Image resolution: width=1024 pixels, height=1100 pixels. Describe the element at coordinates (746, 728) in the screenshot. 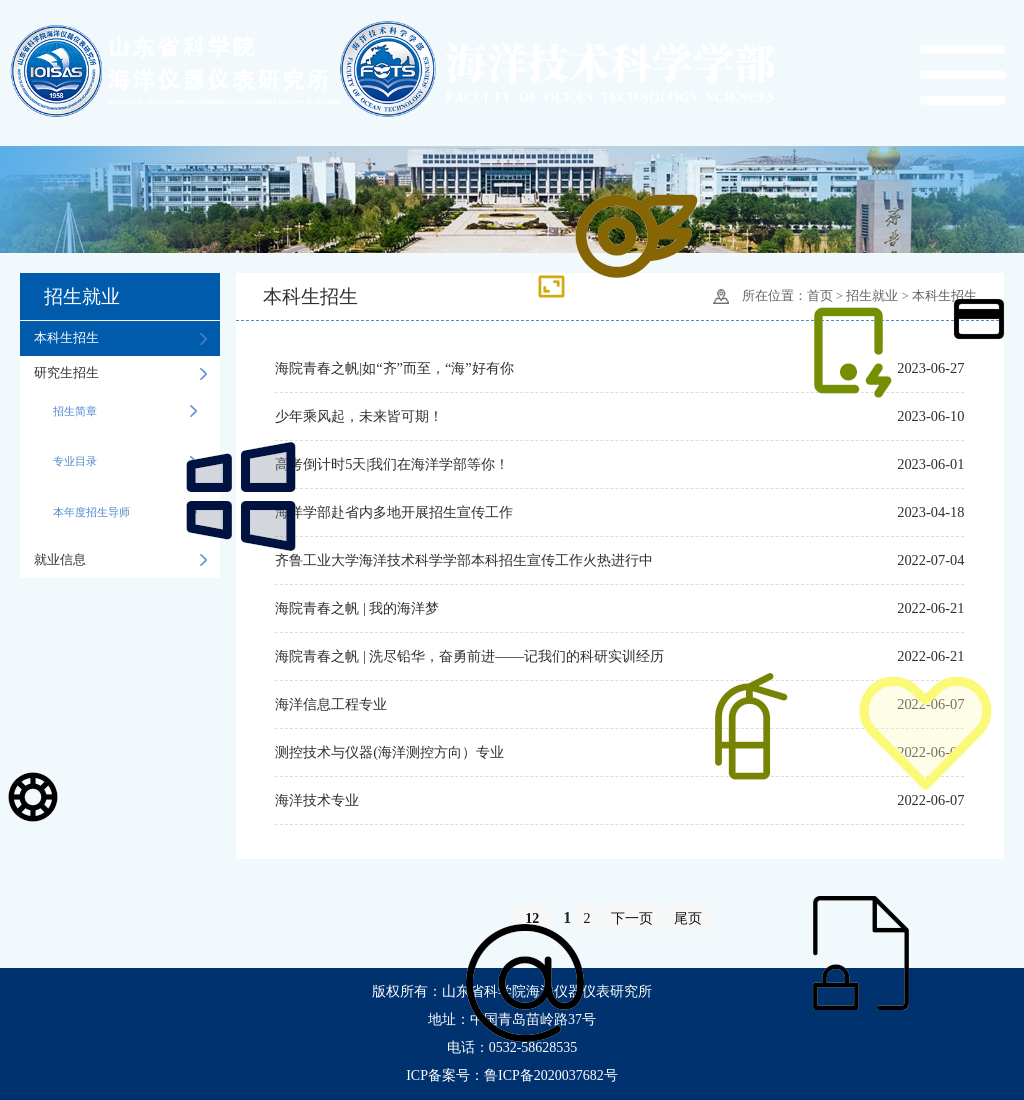

I see `access fire safety information` at that location.